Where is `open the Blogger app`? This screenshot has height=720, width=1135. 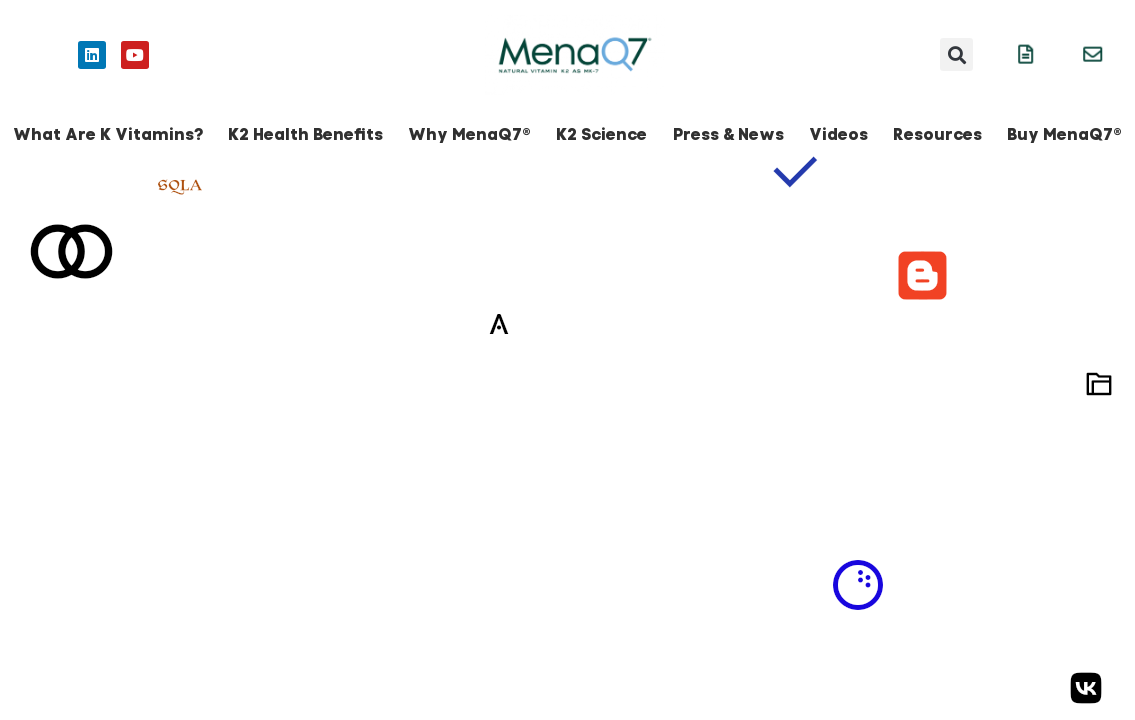 open the Blogger app is located at coordinates (922, 275).